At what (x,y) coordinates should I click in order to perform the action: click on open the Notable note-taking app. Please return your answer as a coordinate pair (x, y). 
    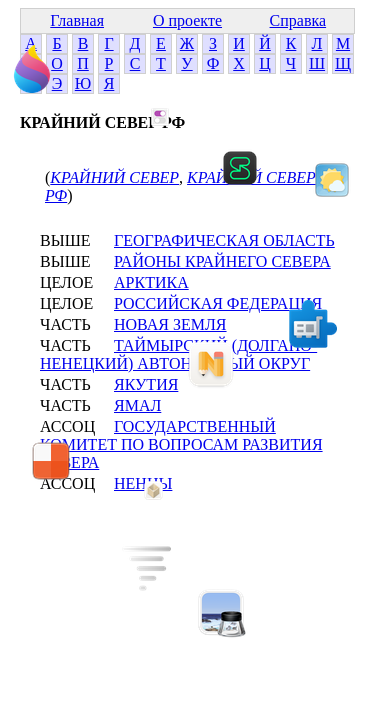
    Looking at the image, I should click on (211, 364).